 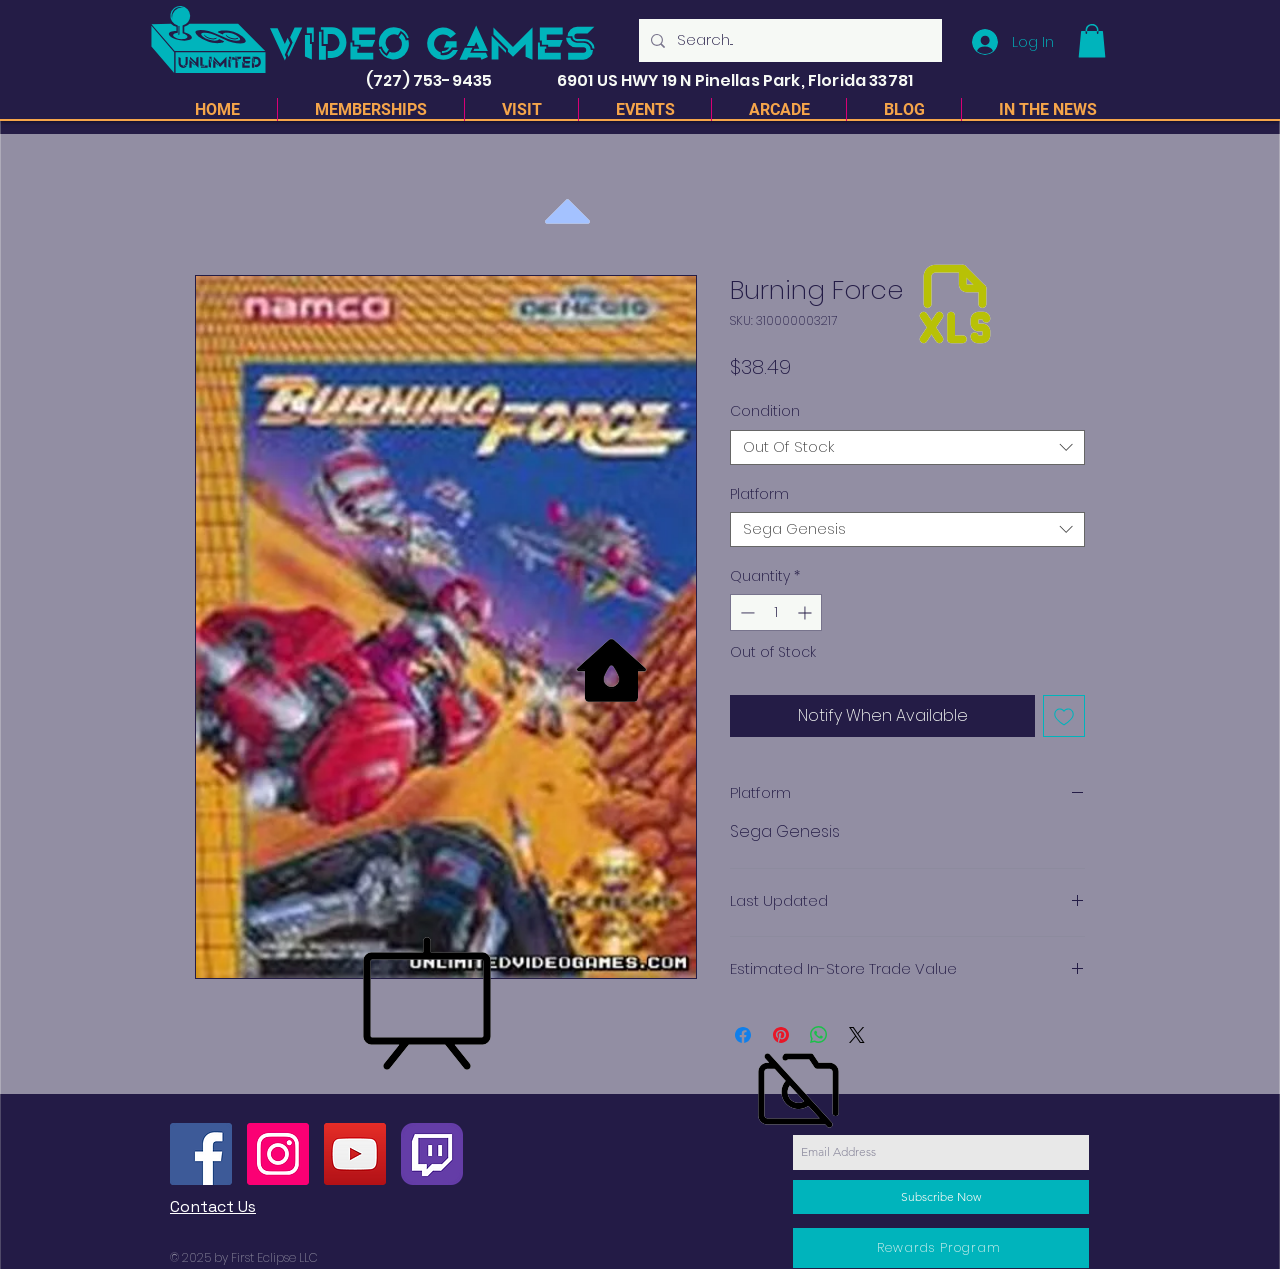 What do you see at coordinates (427, 1006) in the screenshot?
I see `start or view a presentation` at bounding box center [427, 1006].